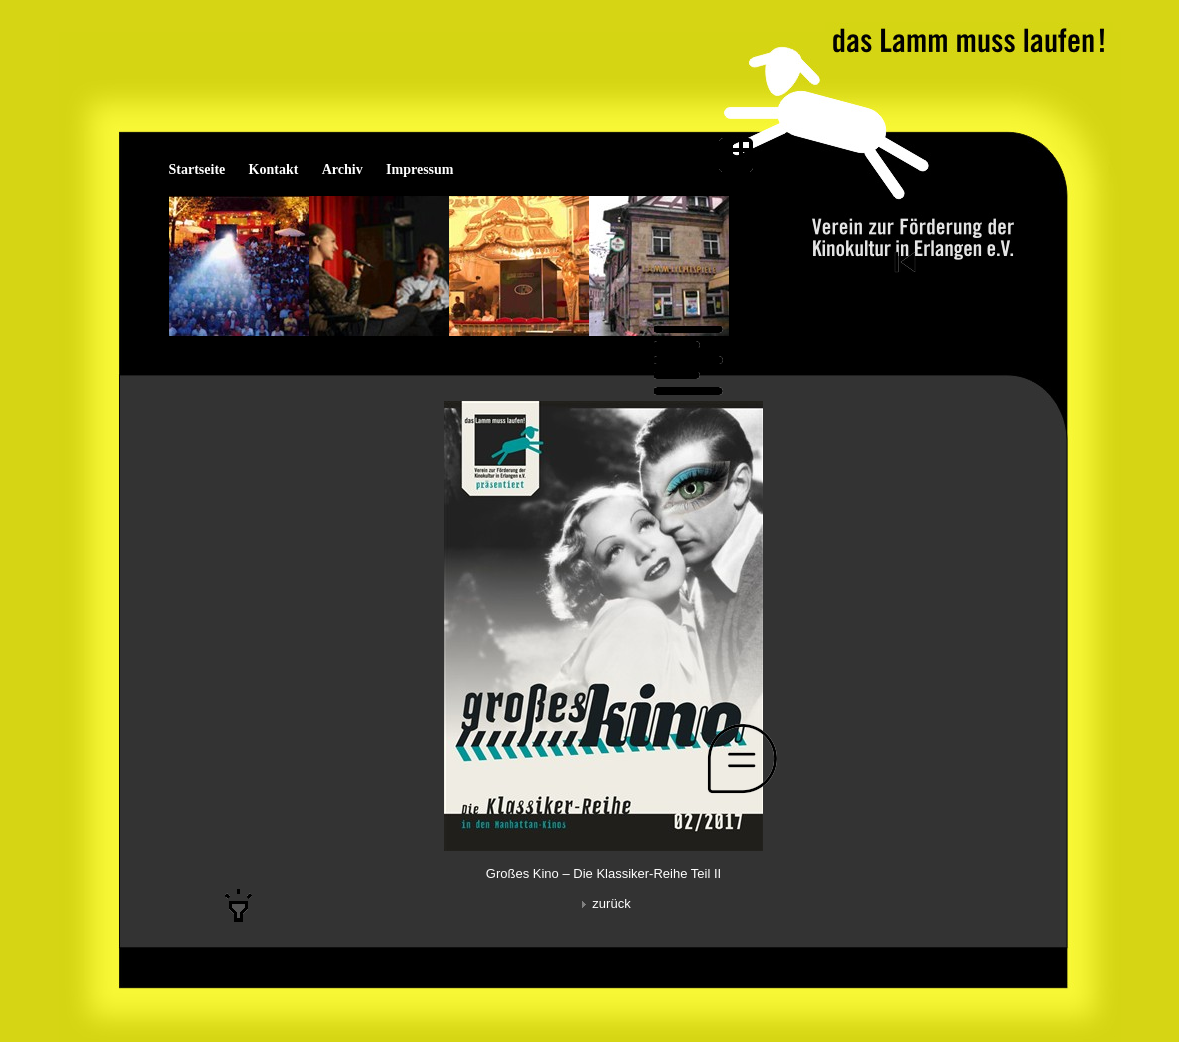  Describe the element at coordinates (688, 360) in the screenshot. I see `align text to the left` at that location.